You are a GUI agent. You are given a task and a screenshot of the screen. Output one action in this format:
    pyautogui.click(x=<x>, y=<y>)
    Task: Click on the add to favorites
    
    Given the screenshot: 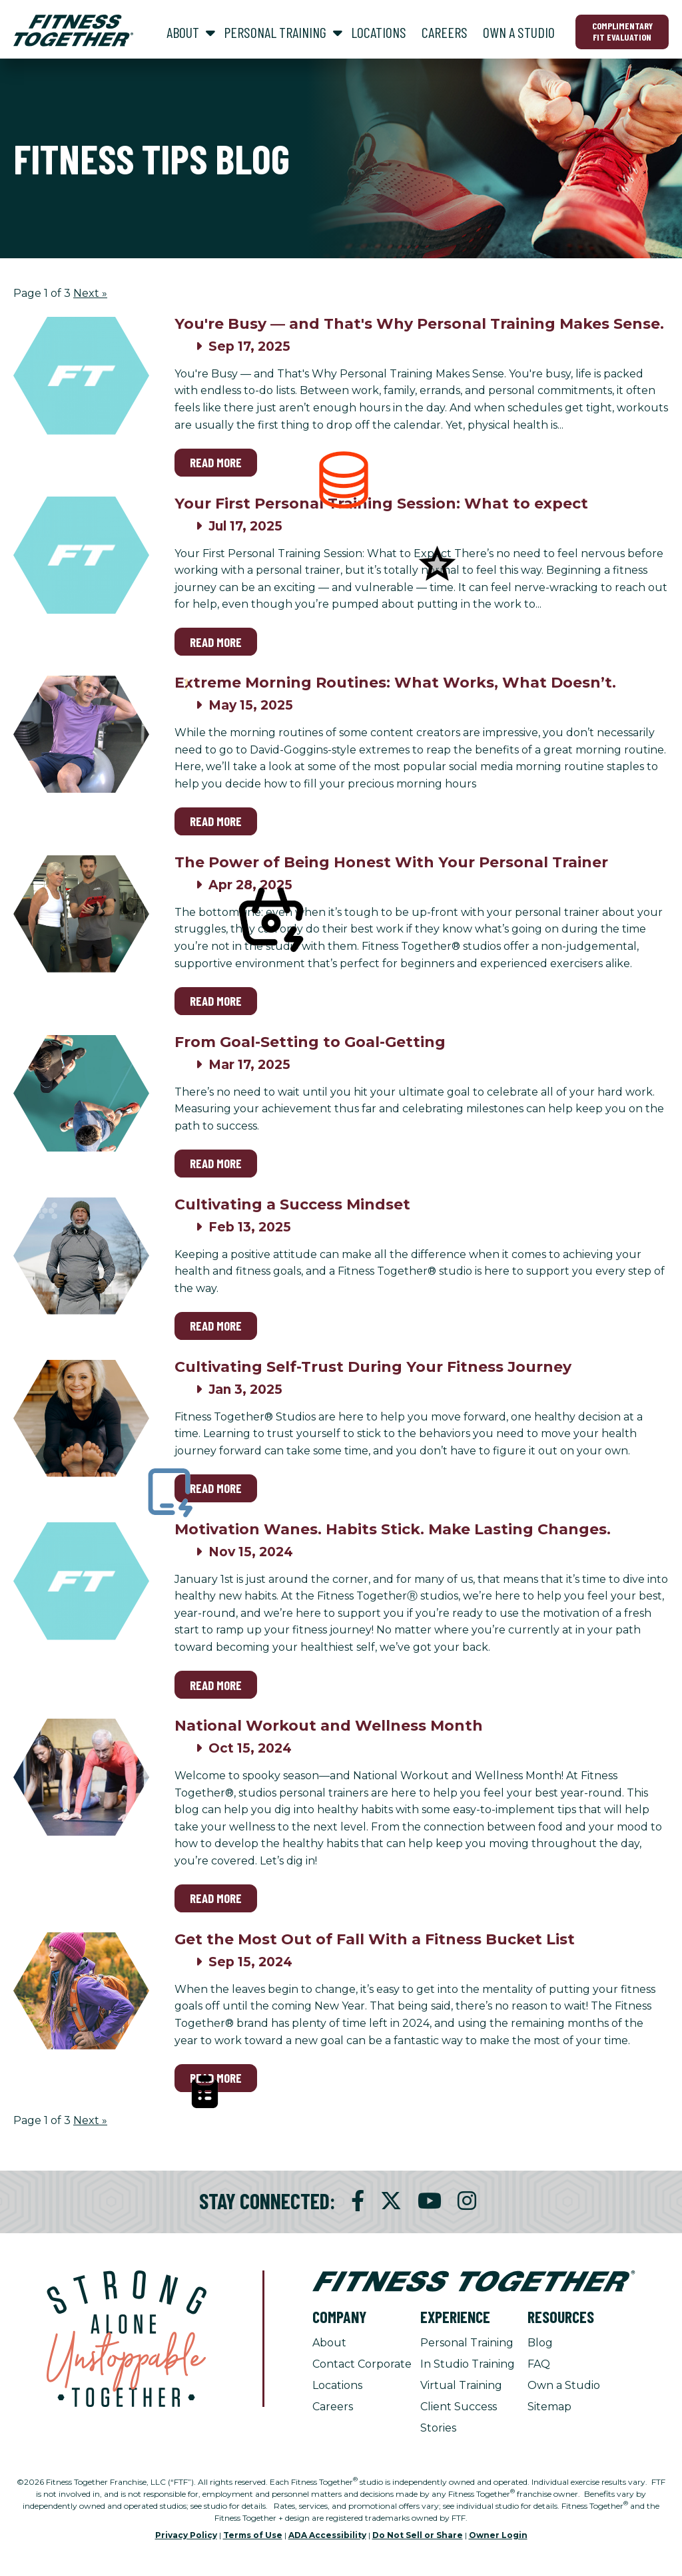 What is the action you would take?
    pyautogui.click(x=437, y=564)
    